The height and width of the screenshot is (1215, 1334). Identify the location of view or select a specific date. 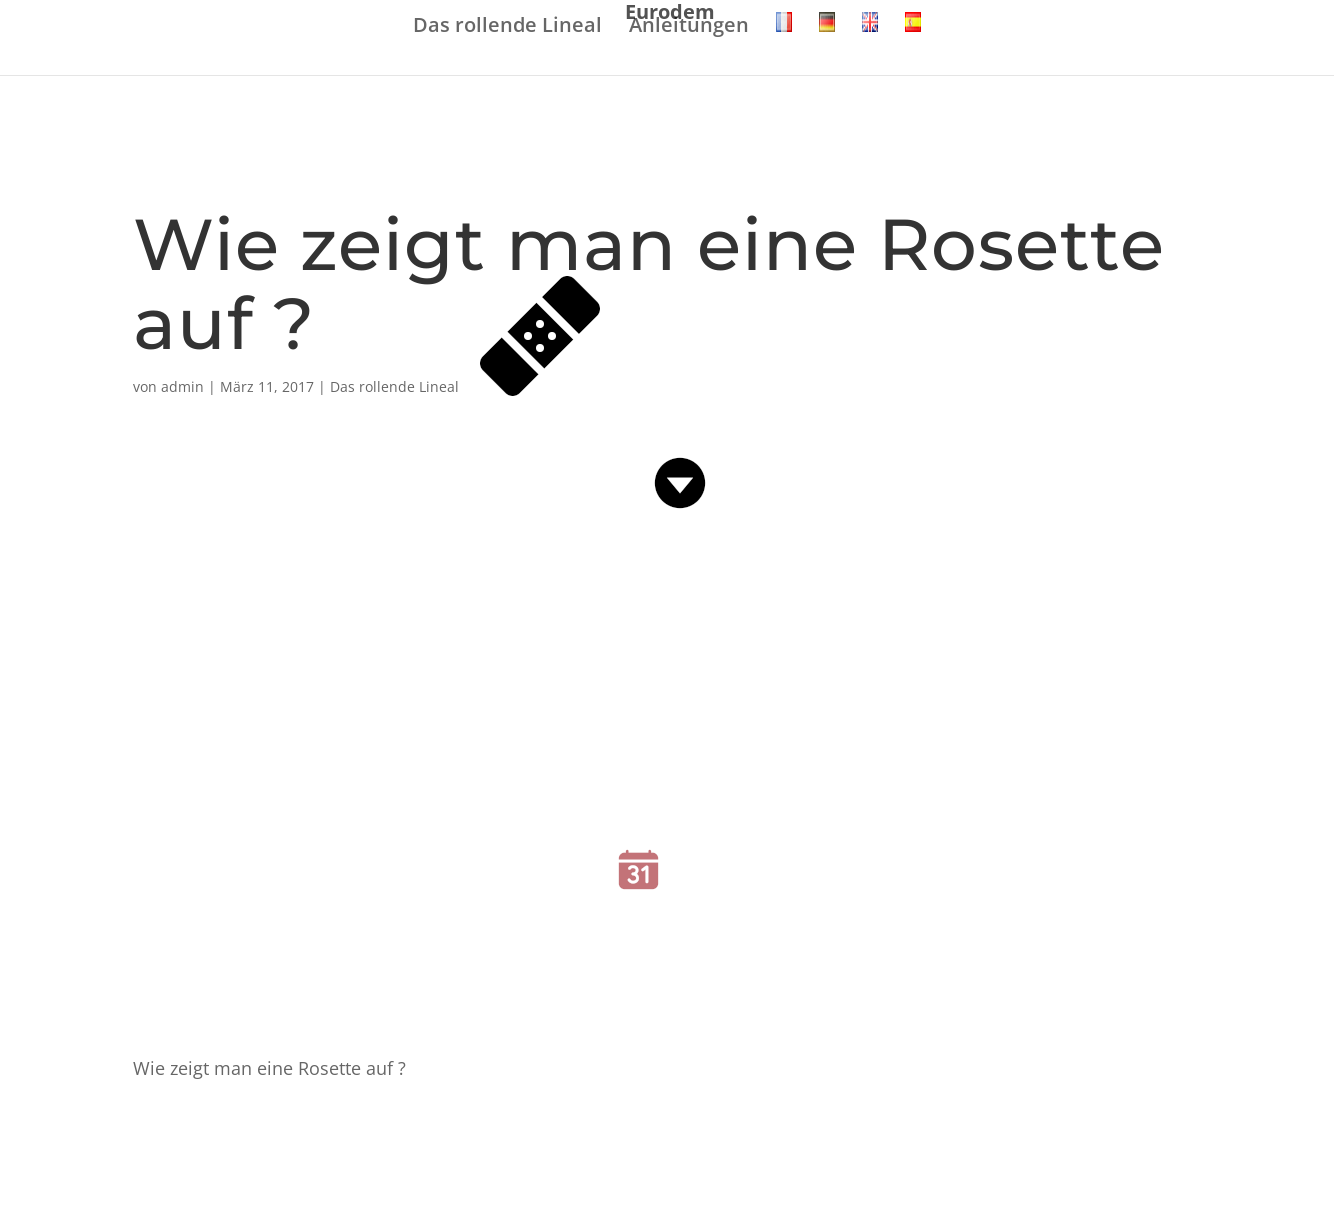
(638, 869).